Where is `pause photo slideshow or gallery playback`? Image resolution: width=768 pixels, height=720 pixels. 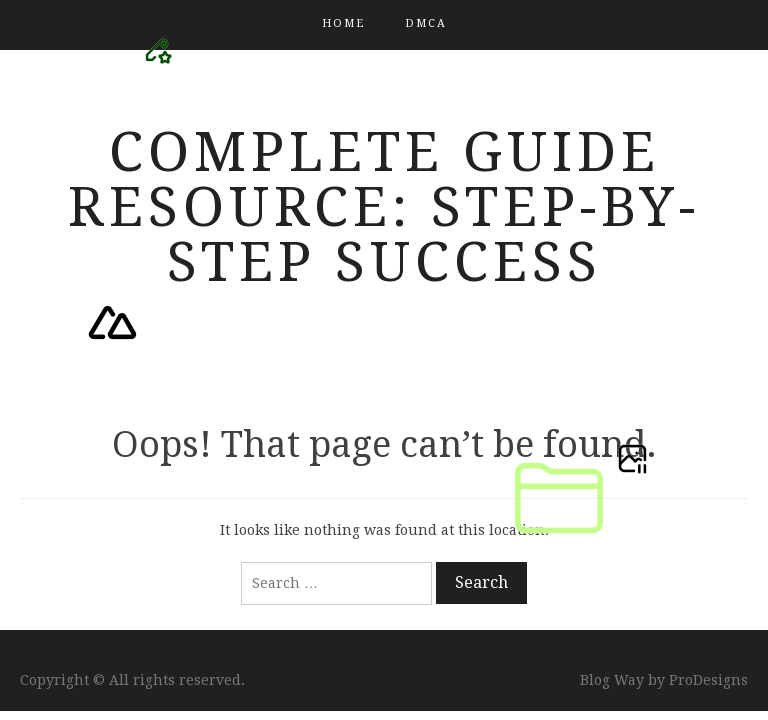
pause photo slideshow or gallery playback is located at coordinates (632, 458).